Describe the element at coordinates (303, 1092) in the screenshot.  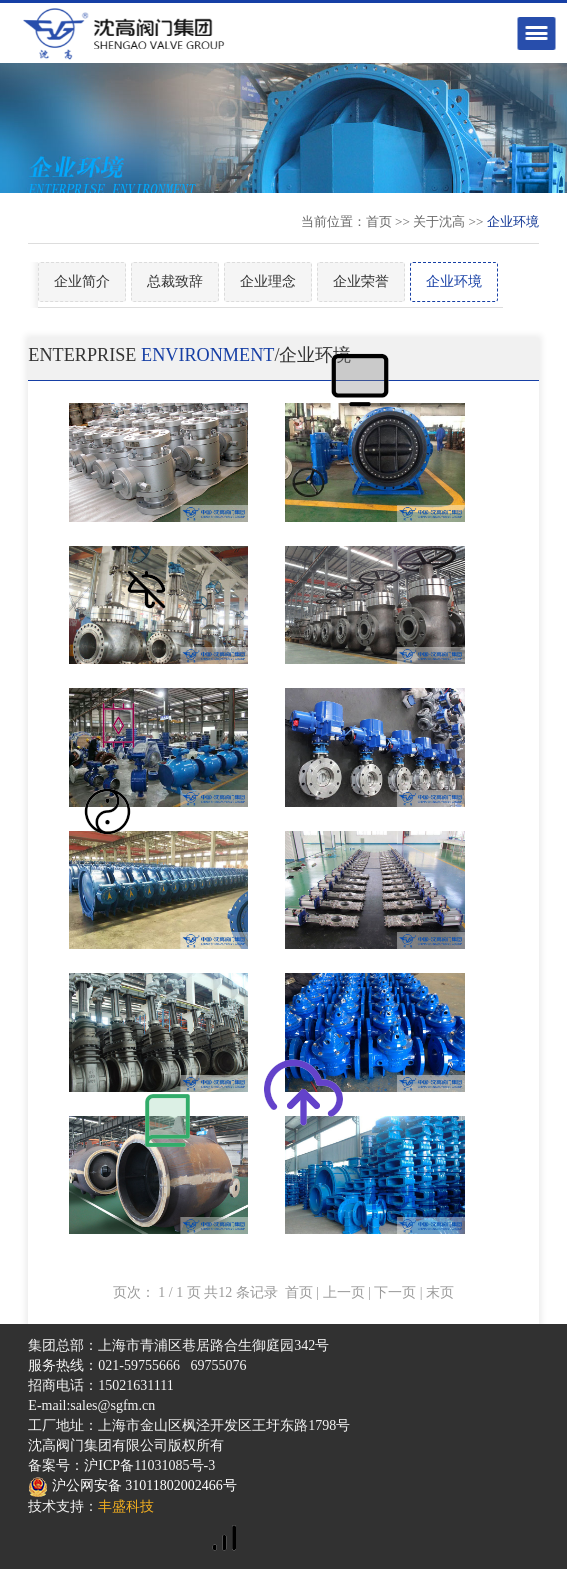
I see `upload file to cloud storage` at that location.